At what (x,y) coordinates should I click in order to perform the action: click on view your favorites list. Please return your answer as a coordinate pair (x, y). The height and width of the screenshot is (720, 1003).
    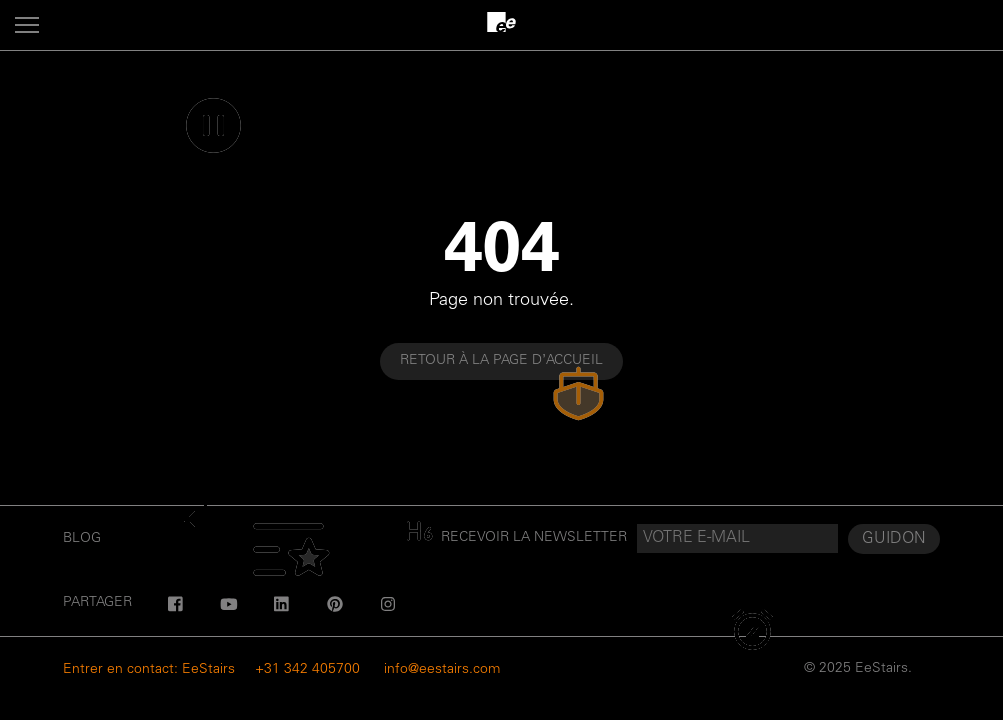
    Looking at the image, I should click on (288, 549).